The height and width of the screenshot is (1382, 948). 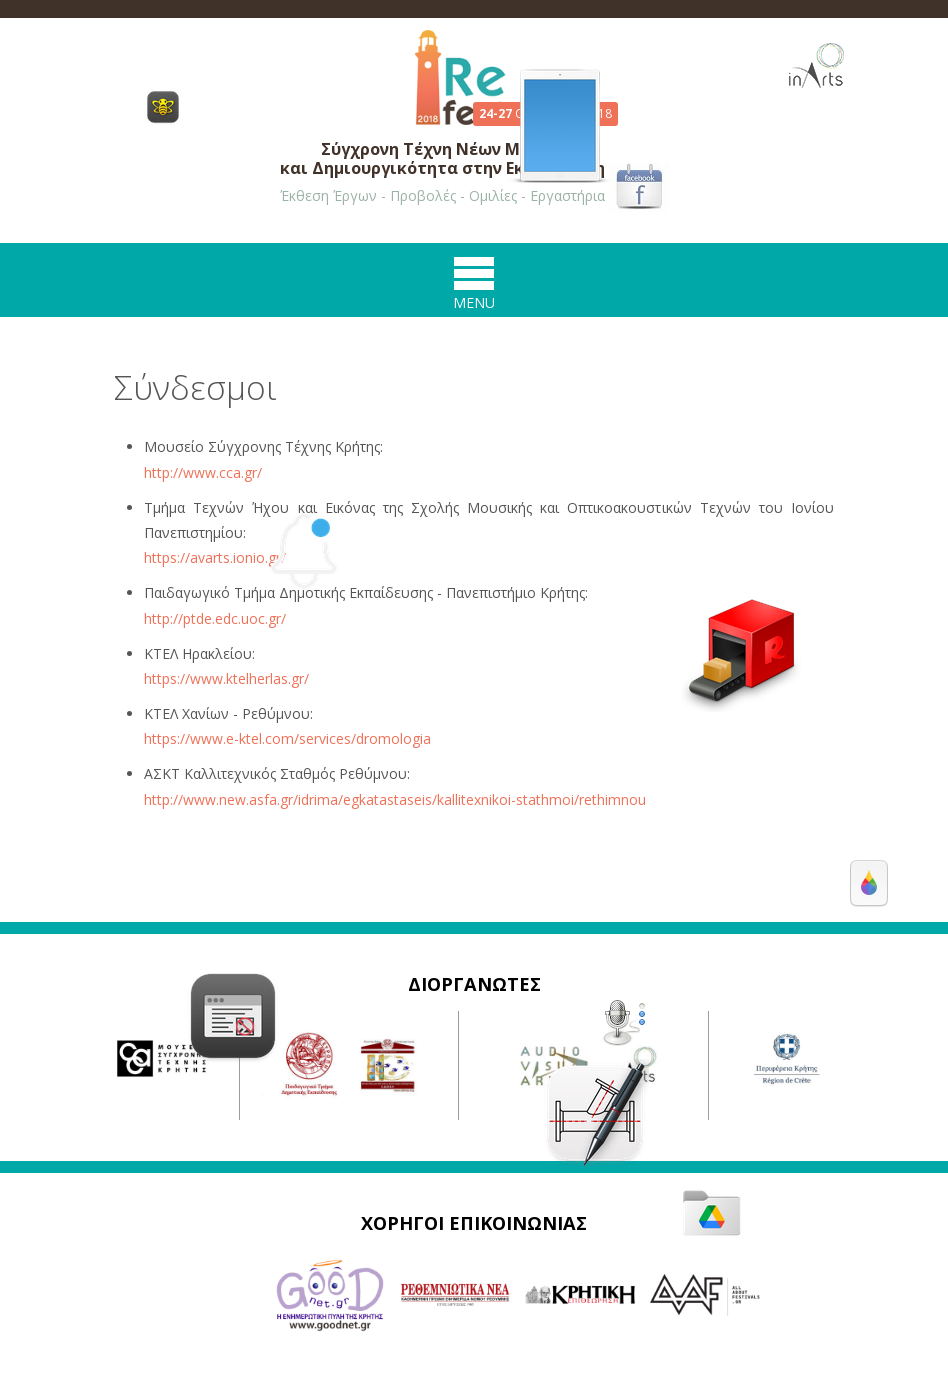 I want to click on indicates new notifications available, so click(x=304, y=551).